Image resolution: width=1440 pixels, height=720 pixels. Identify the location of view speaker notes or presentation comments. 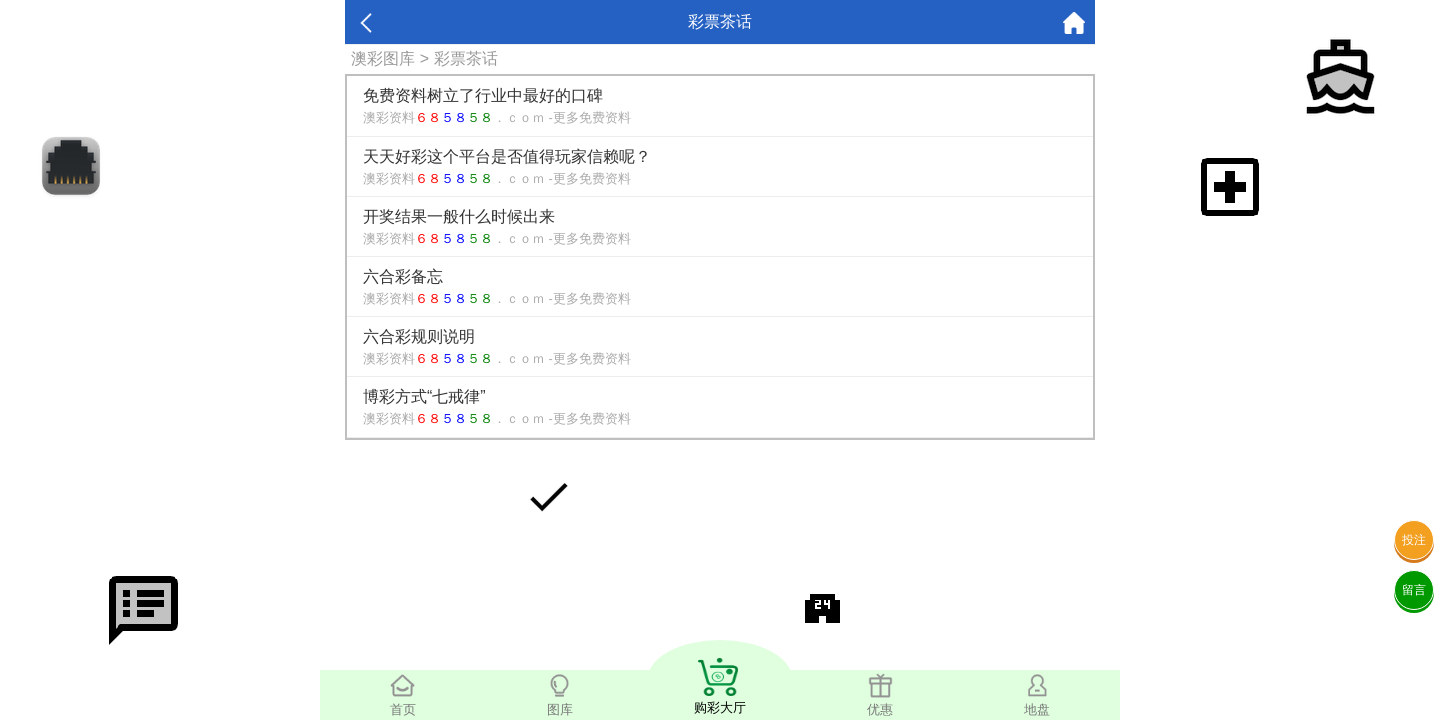
(143, 610).